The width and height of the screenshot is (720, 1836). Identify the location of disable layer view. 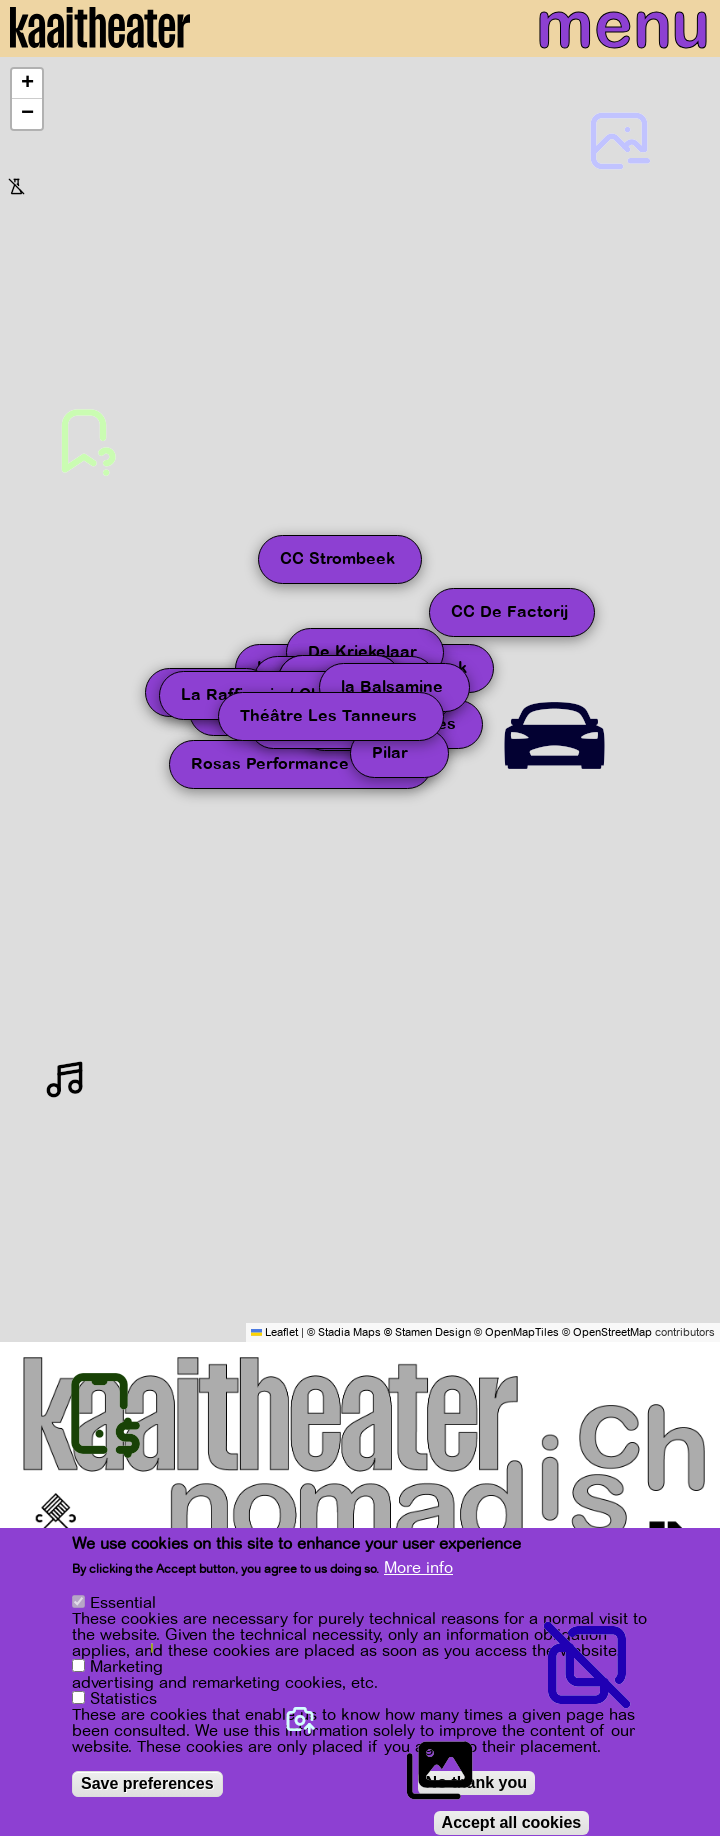
(587, 1665).